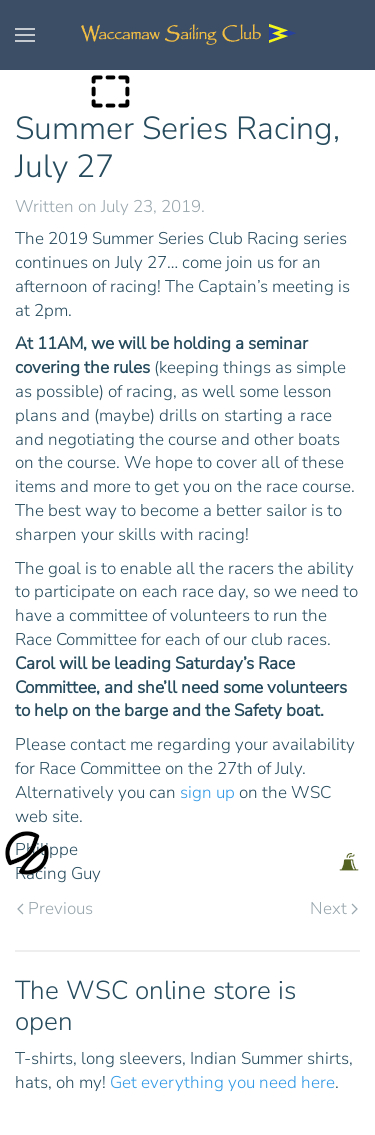 The image size is (375, 1135). Describe the element at coordinates (27, 853) in the screenshot. I see `open sharik file sharing app` at that location.